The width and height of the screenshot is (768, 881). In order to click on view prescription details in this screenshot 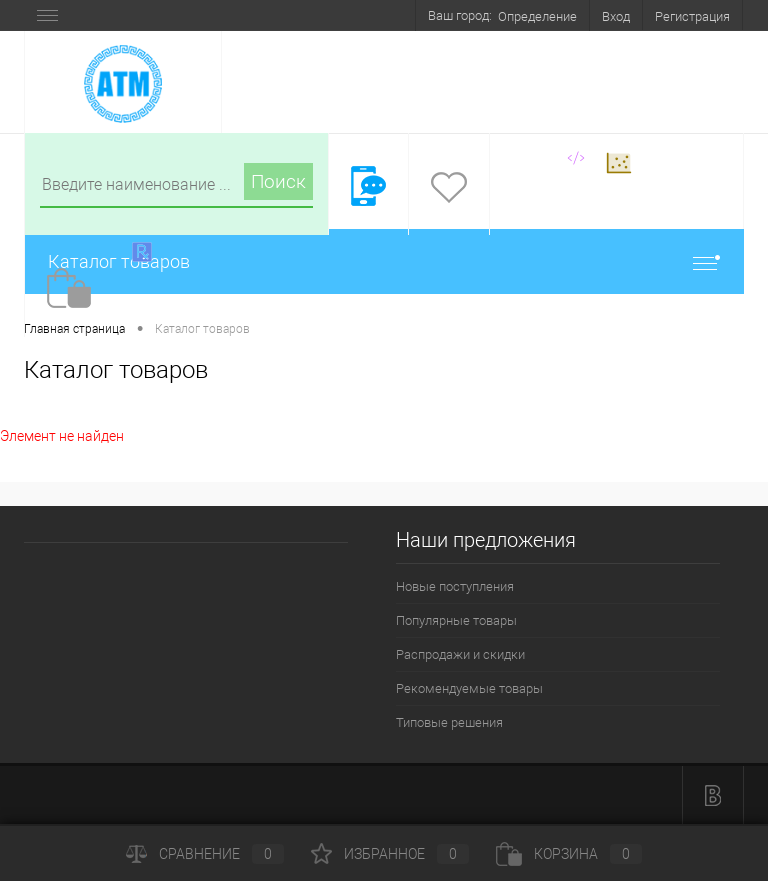, I will do `click(142, 252)`.